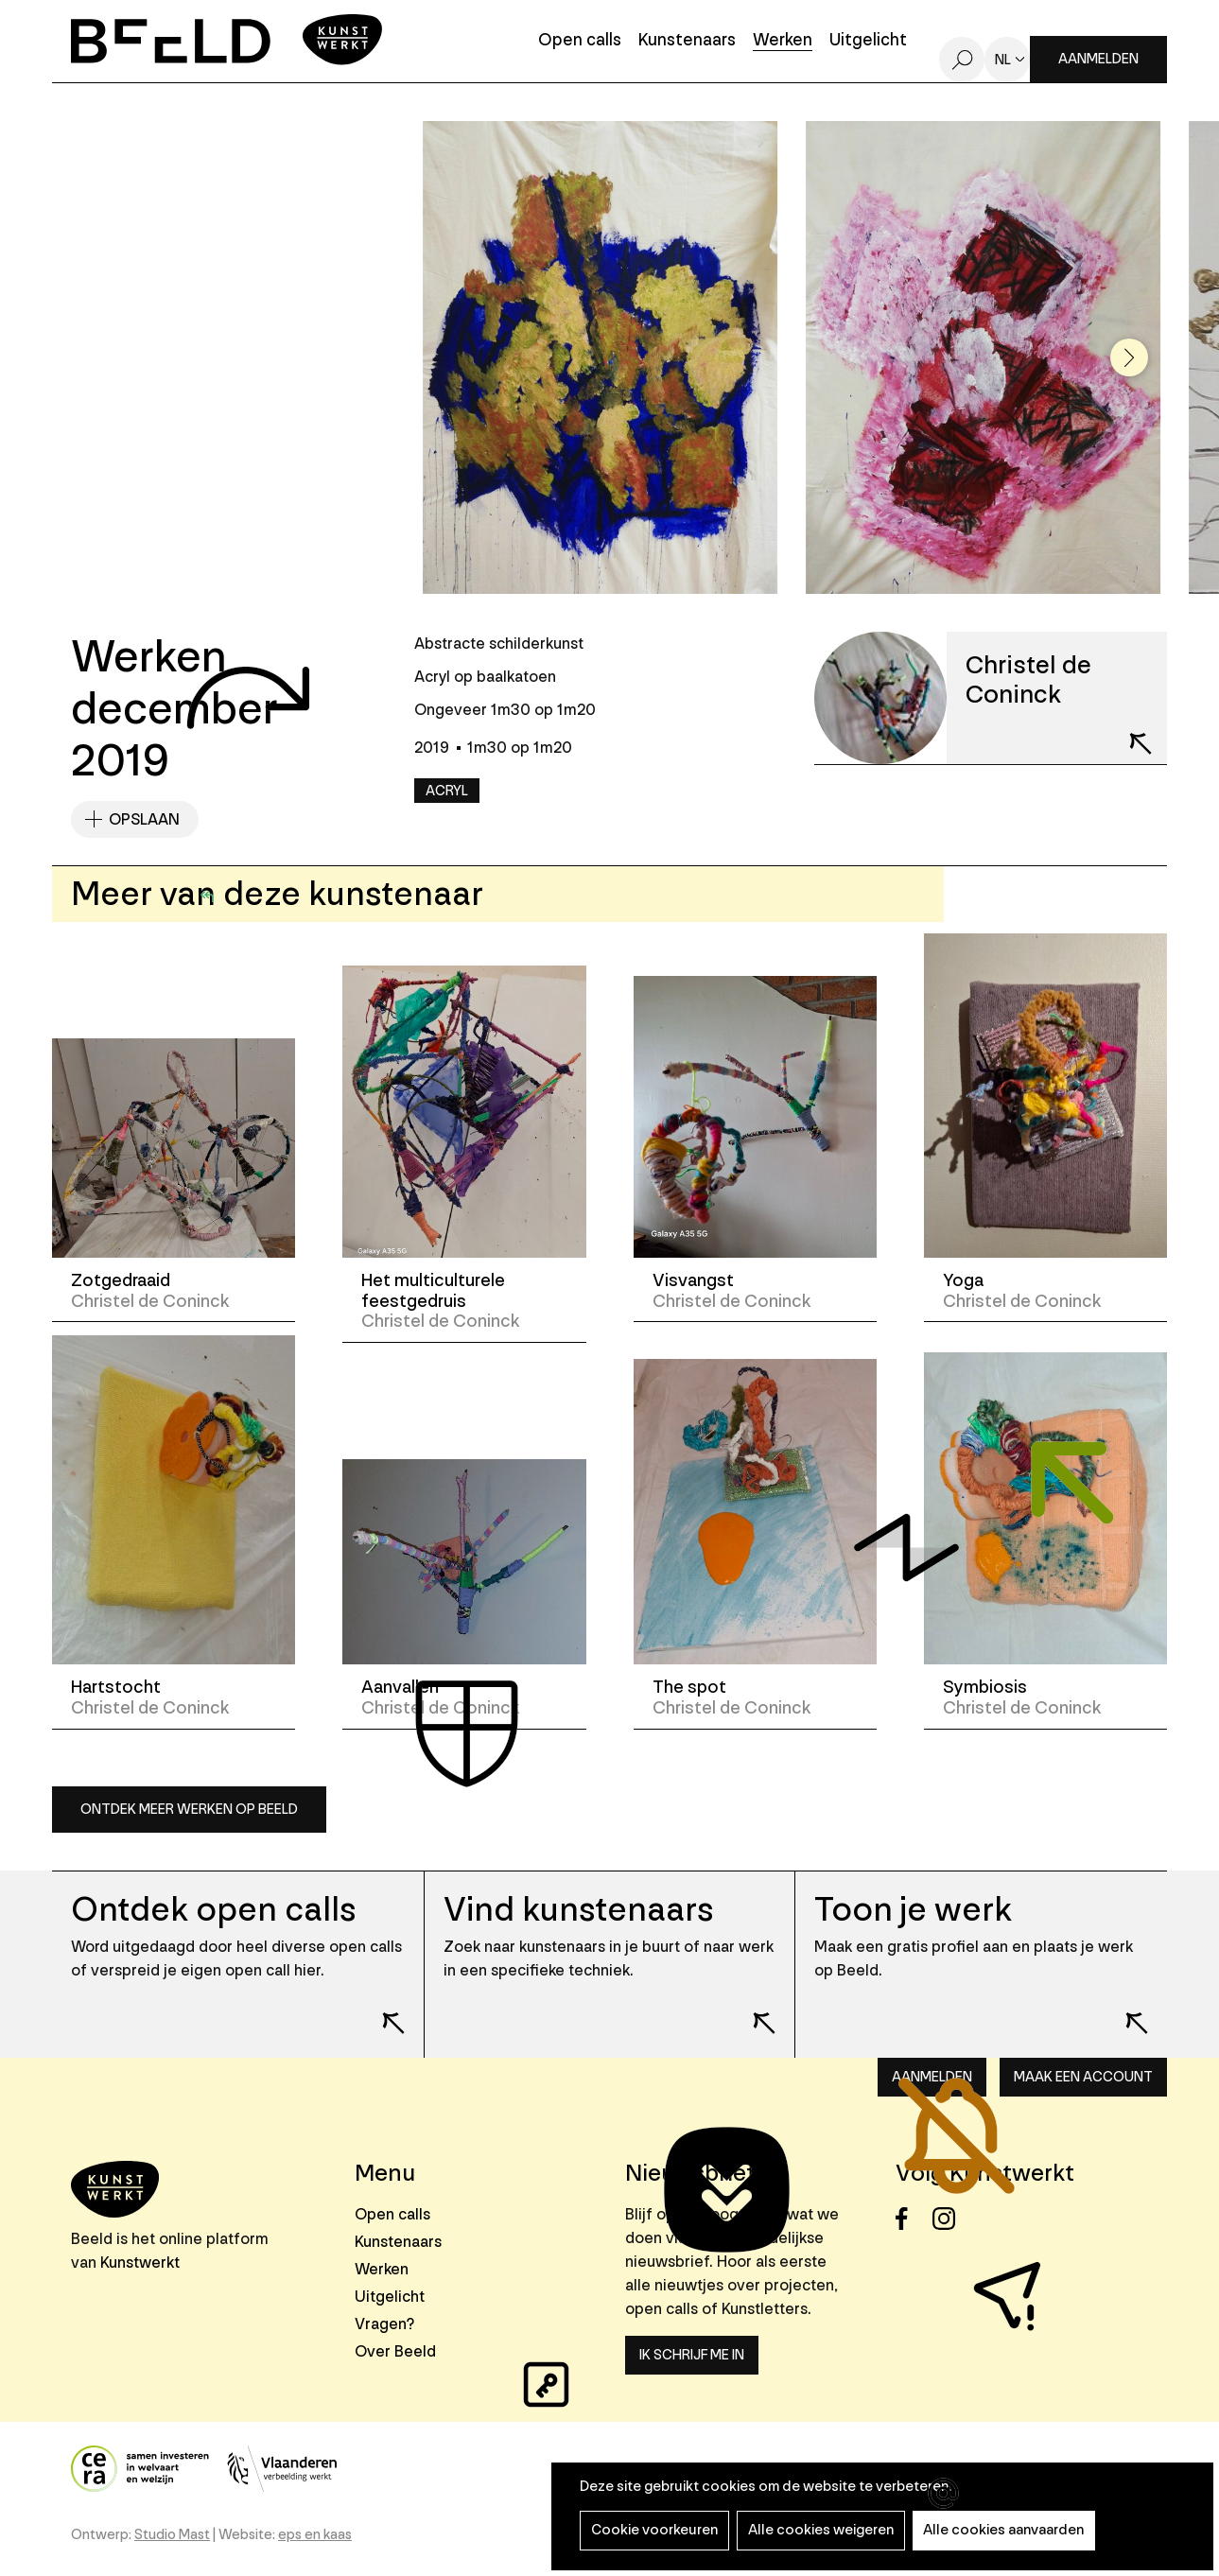 This screenshot has height=2576, width=1219. I want to click on redo last action, so click(246, 693).